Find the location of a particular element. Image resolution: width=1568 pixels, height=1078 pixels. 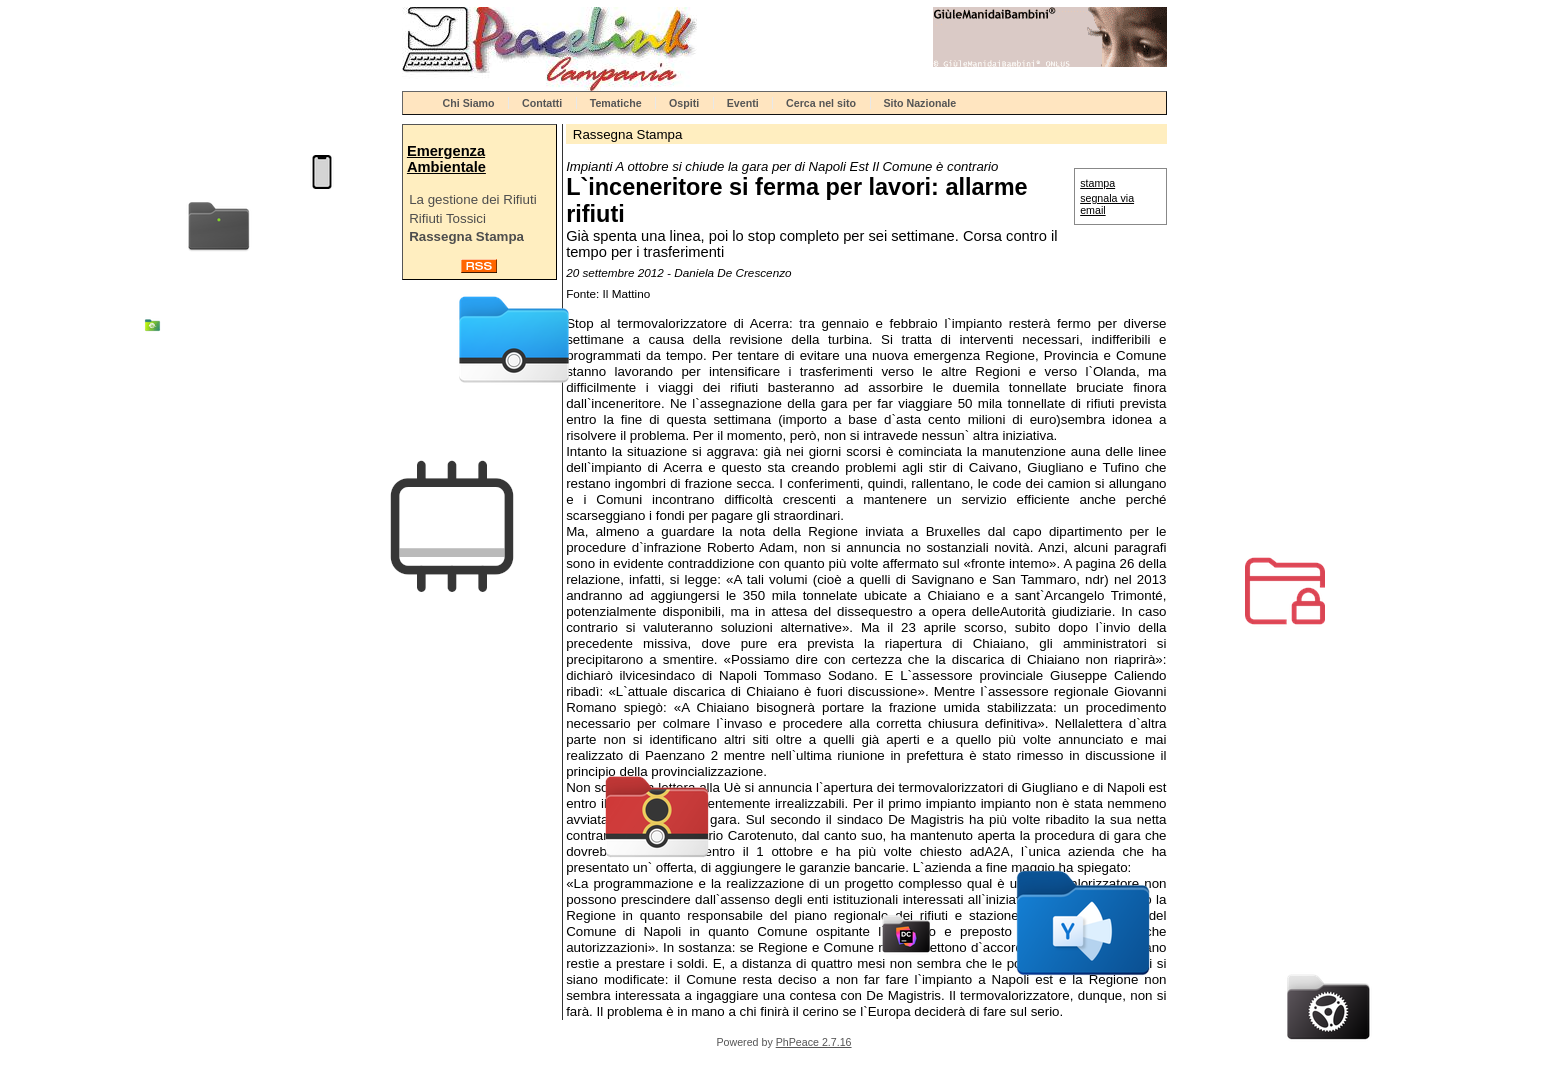

open jetbrains dotcover project folder is located at coordinates (906, 935).